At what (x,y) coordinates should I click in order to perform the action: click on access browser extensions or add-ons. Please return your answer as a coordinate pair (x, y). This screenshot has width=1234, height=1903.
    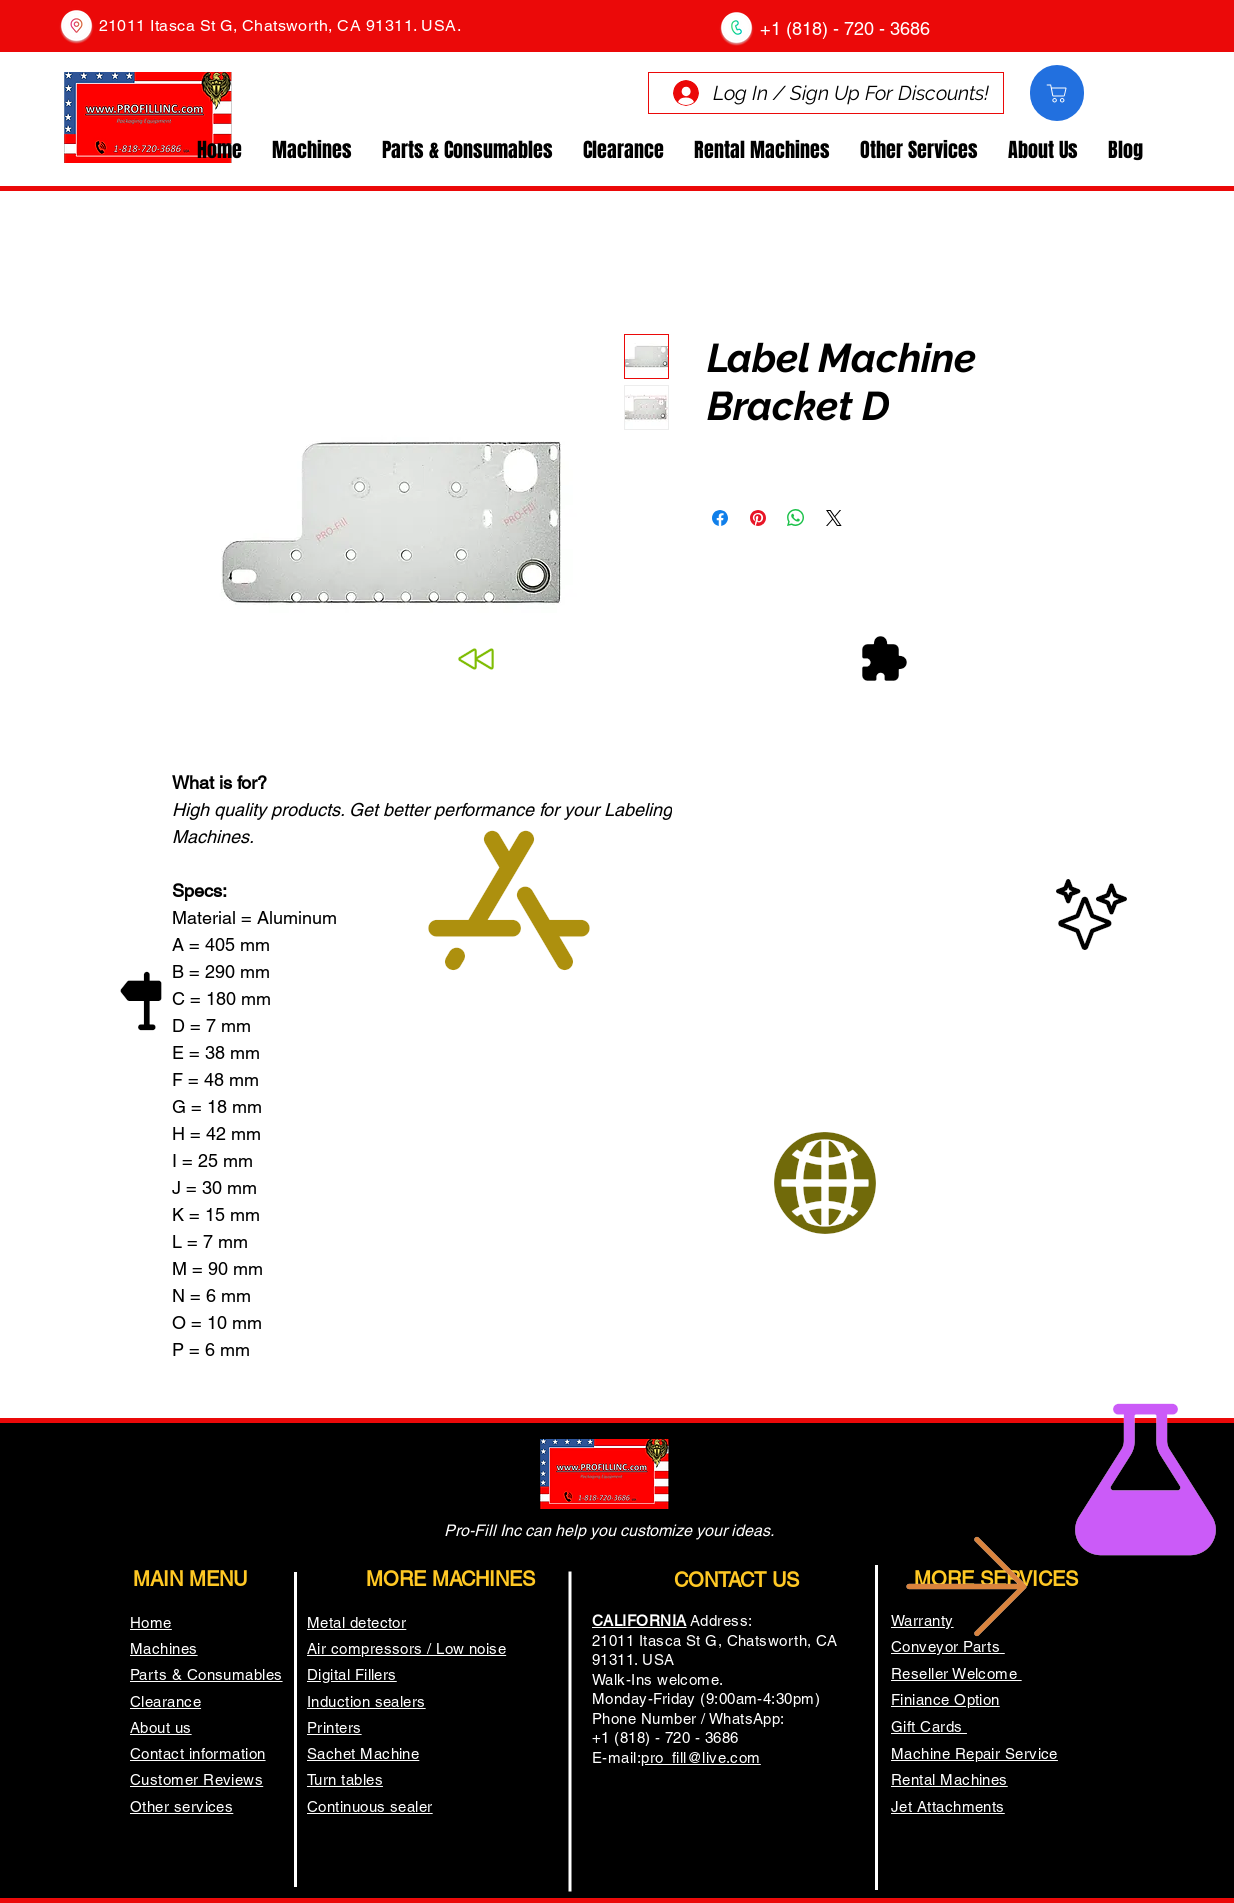
    Looking at the image, I should click on (884, 658).